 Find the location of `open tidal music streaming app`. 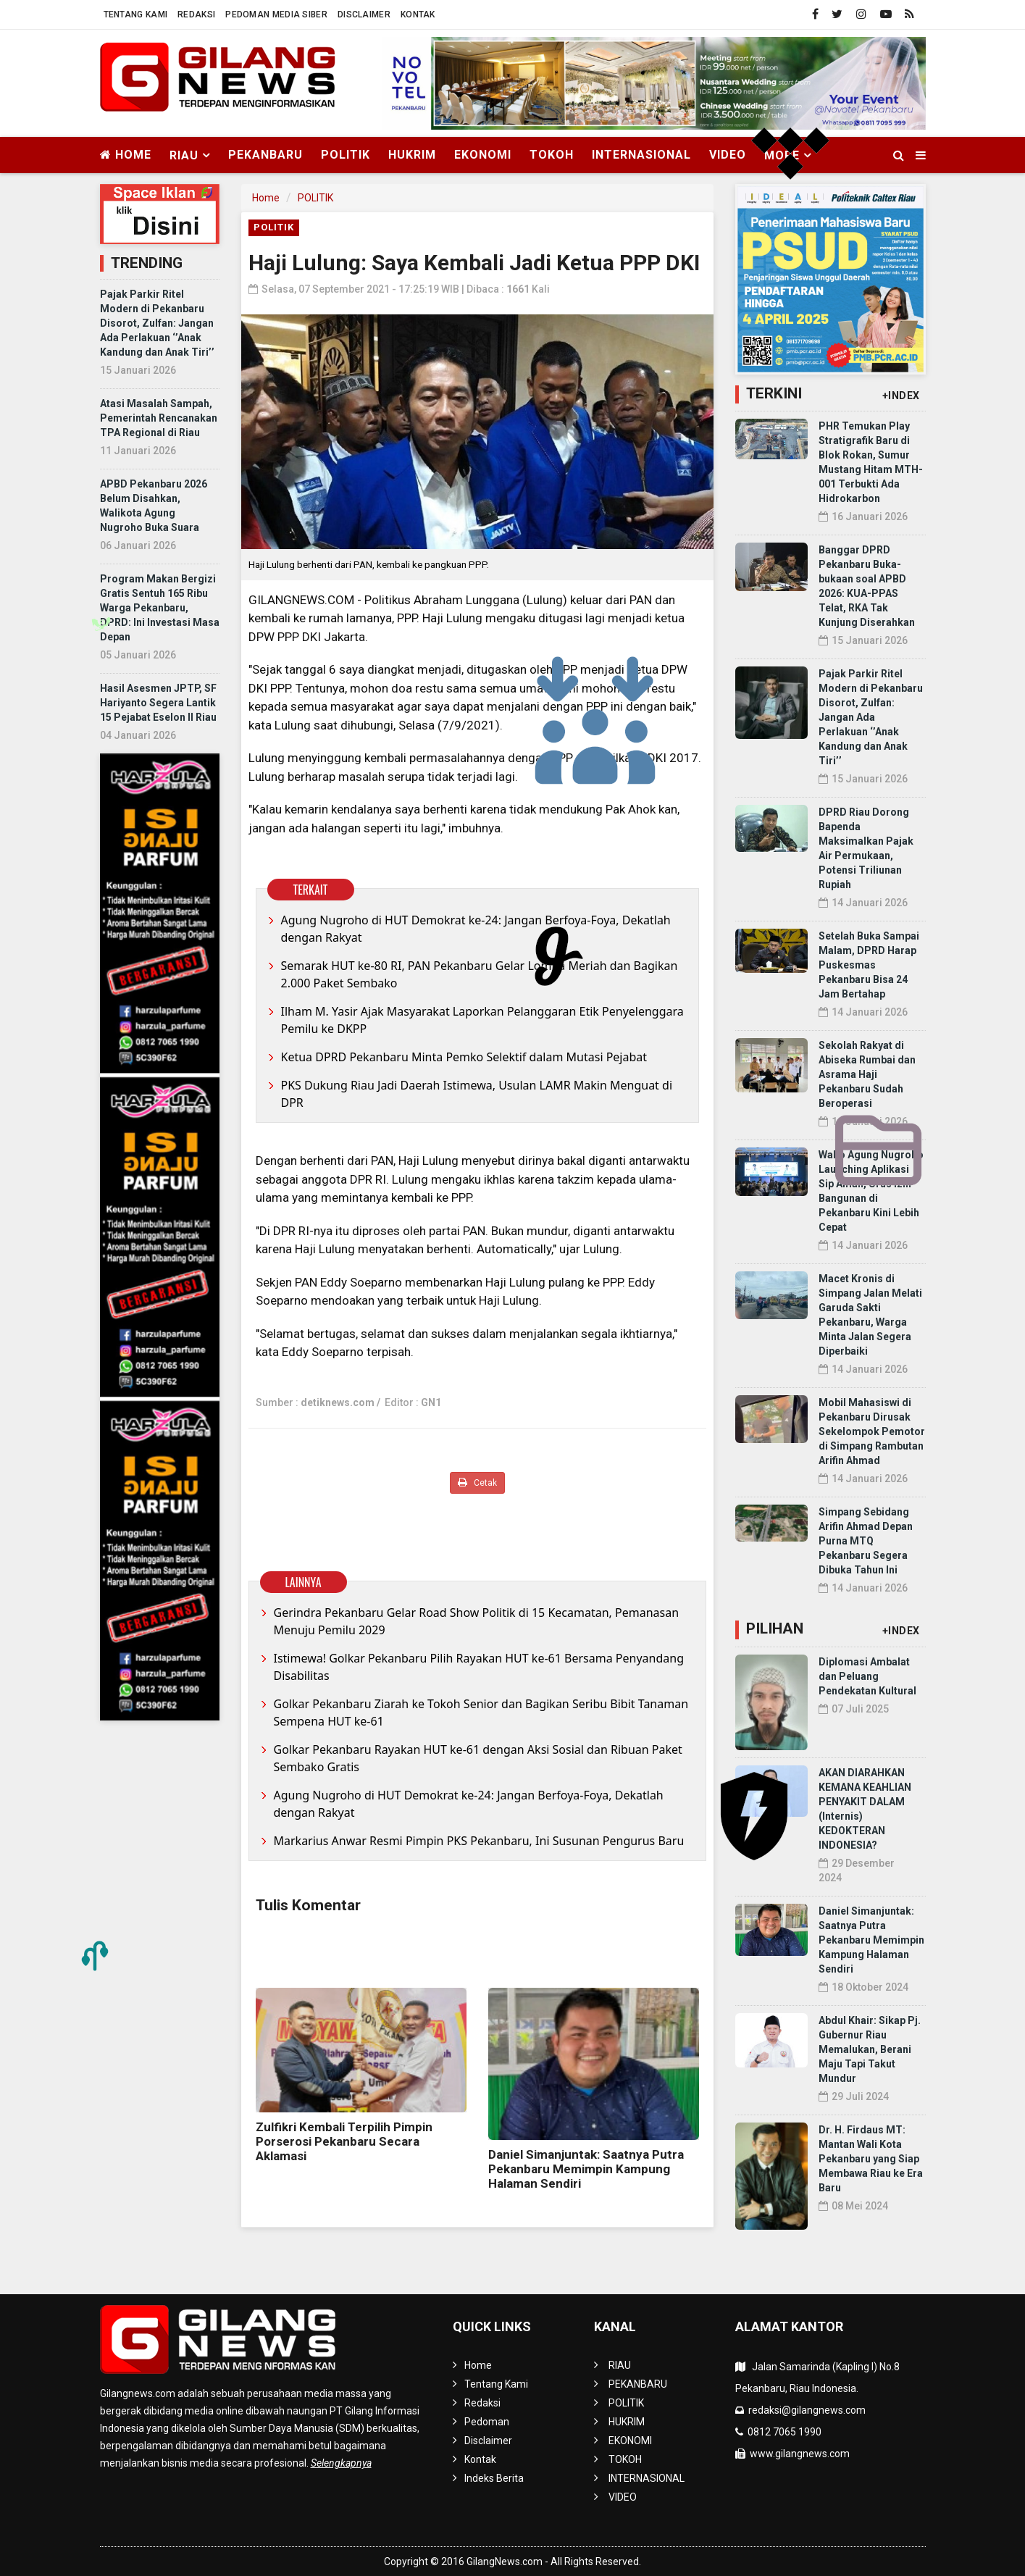

open tidal music streaming app is located at coordinates (790, 153).